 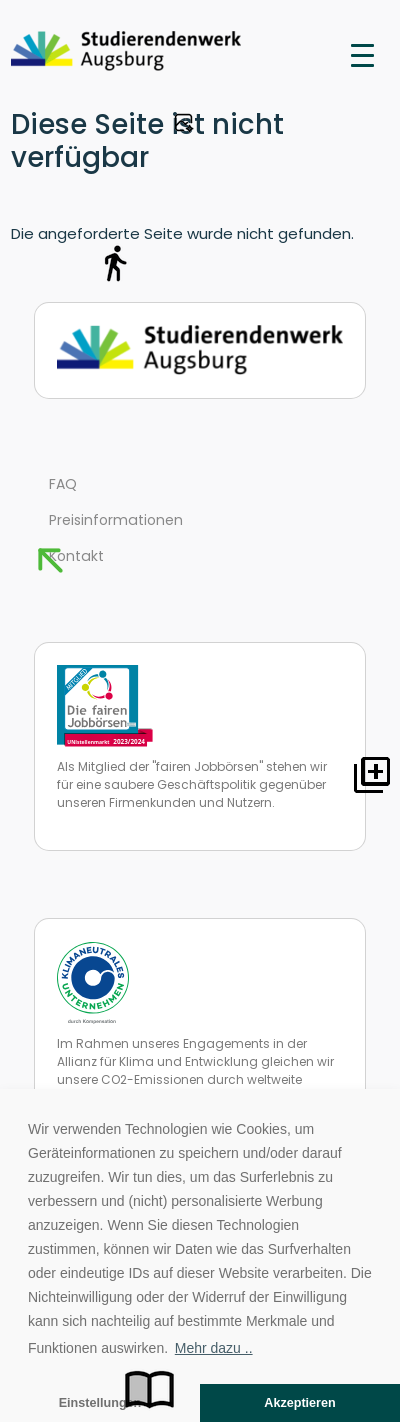 I want to click on enhance photo with AI or magic effects, so click(x=183, y=122).